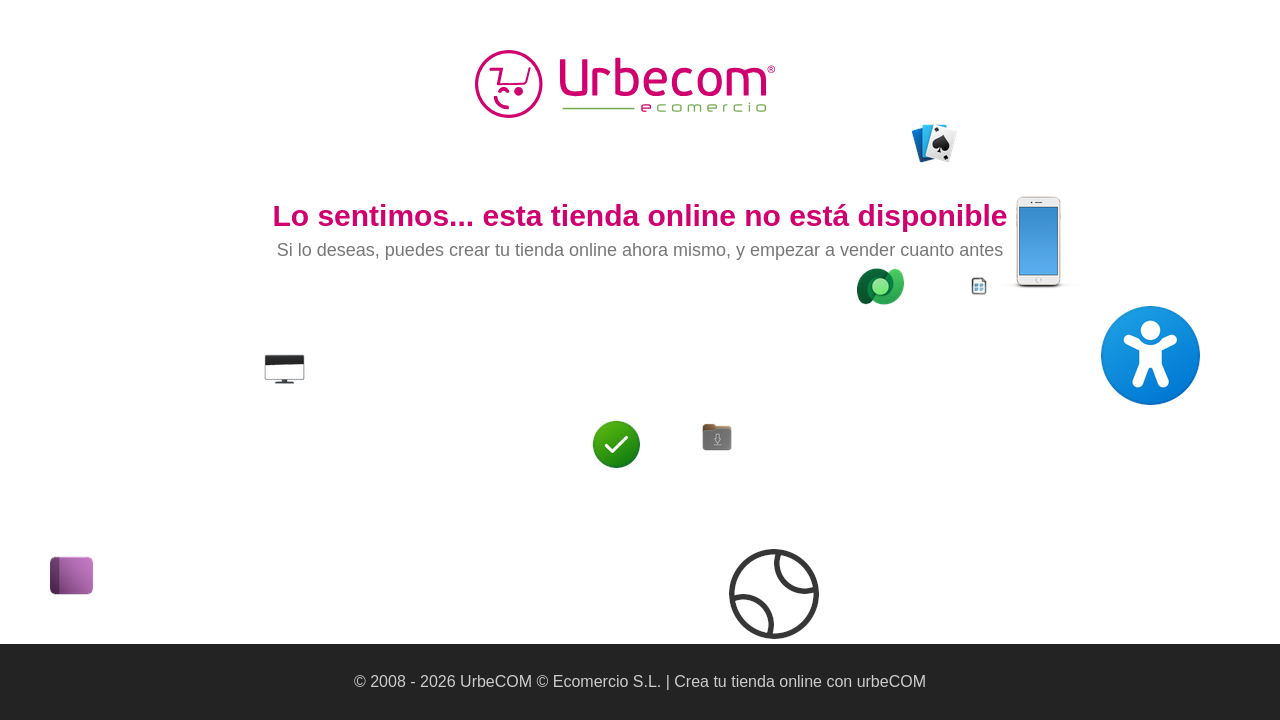  I want to click on indicates a successfully completed action, so click(590, 418).